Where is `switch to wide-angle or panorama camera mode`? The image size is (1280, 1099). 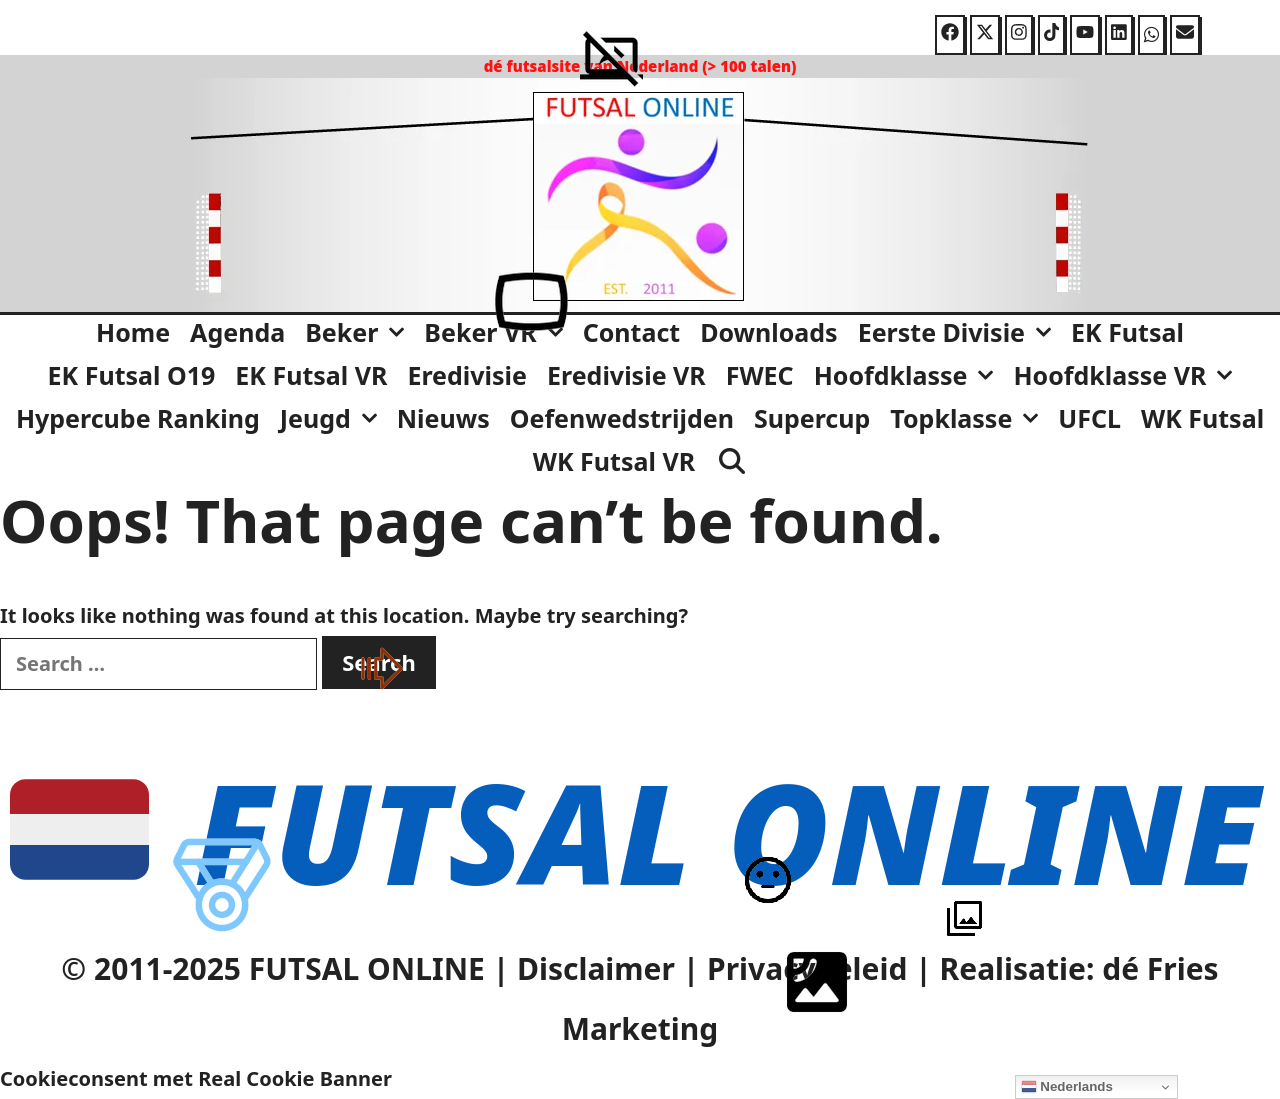
switch to wide-angle or panorama camera mode is located at coordinates (531, 301).